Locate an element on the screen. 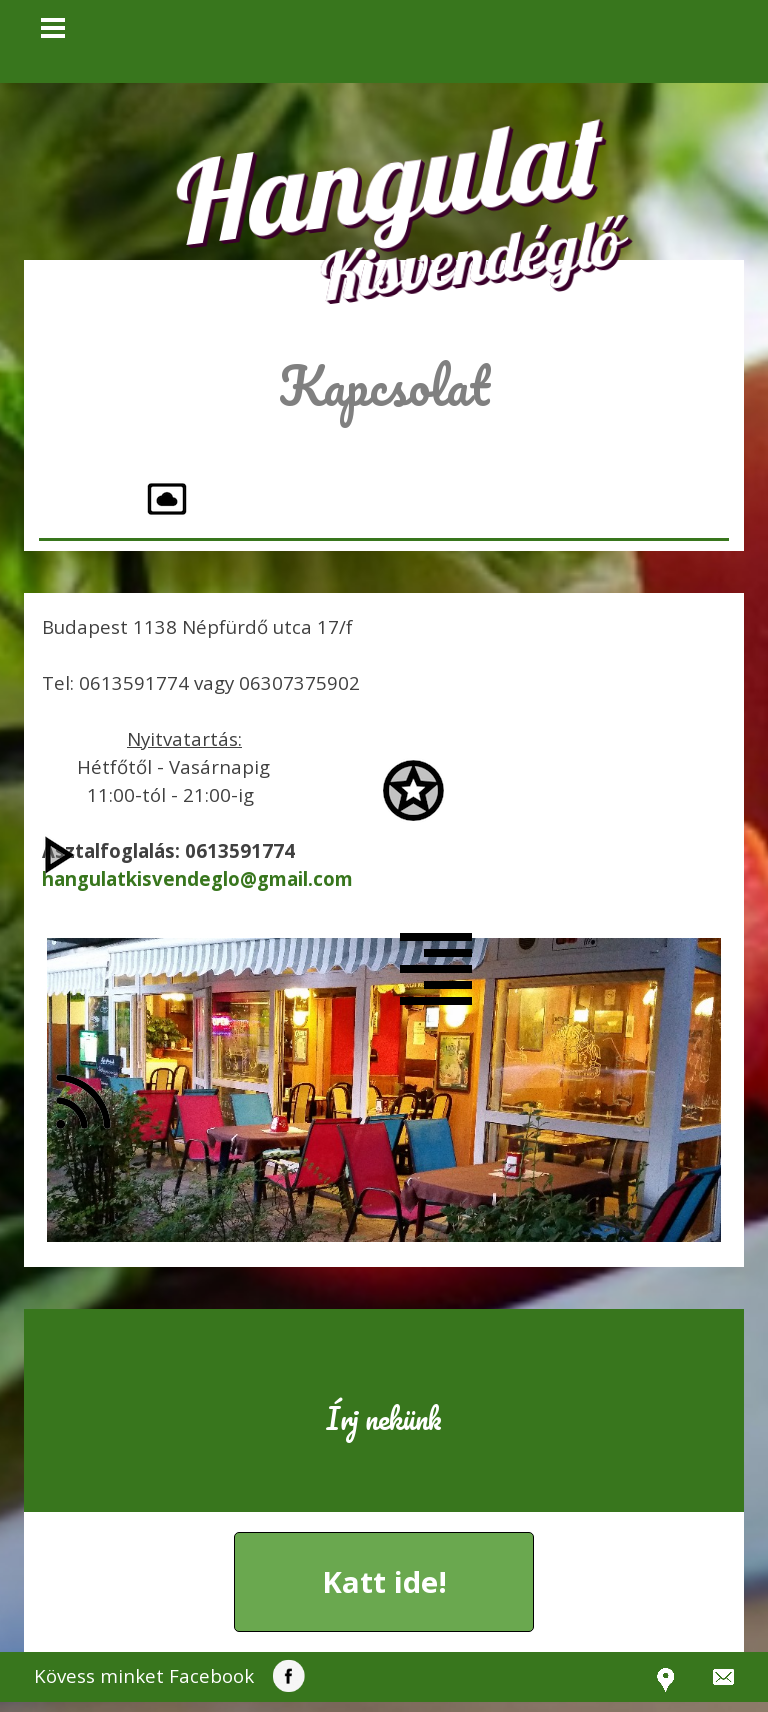  align text to the right is located at coordinates (436, 969).